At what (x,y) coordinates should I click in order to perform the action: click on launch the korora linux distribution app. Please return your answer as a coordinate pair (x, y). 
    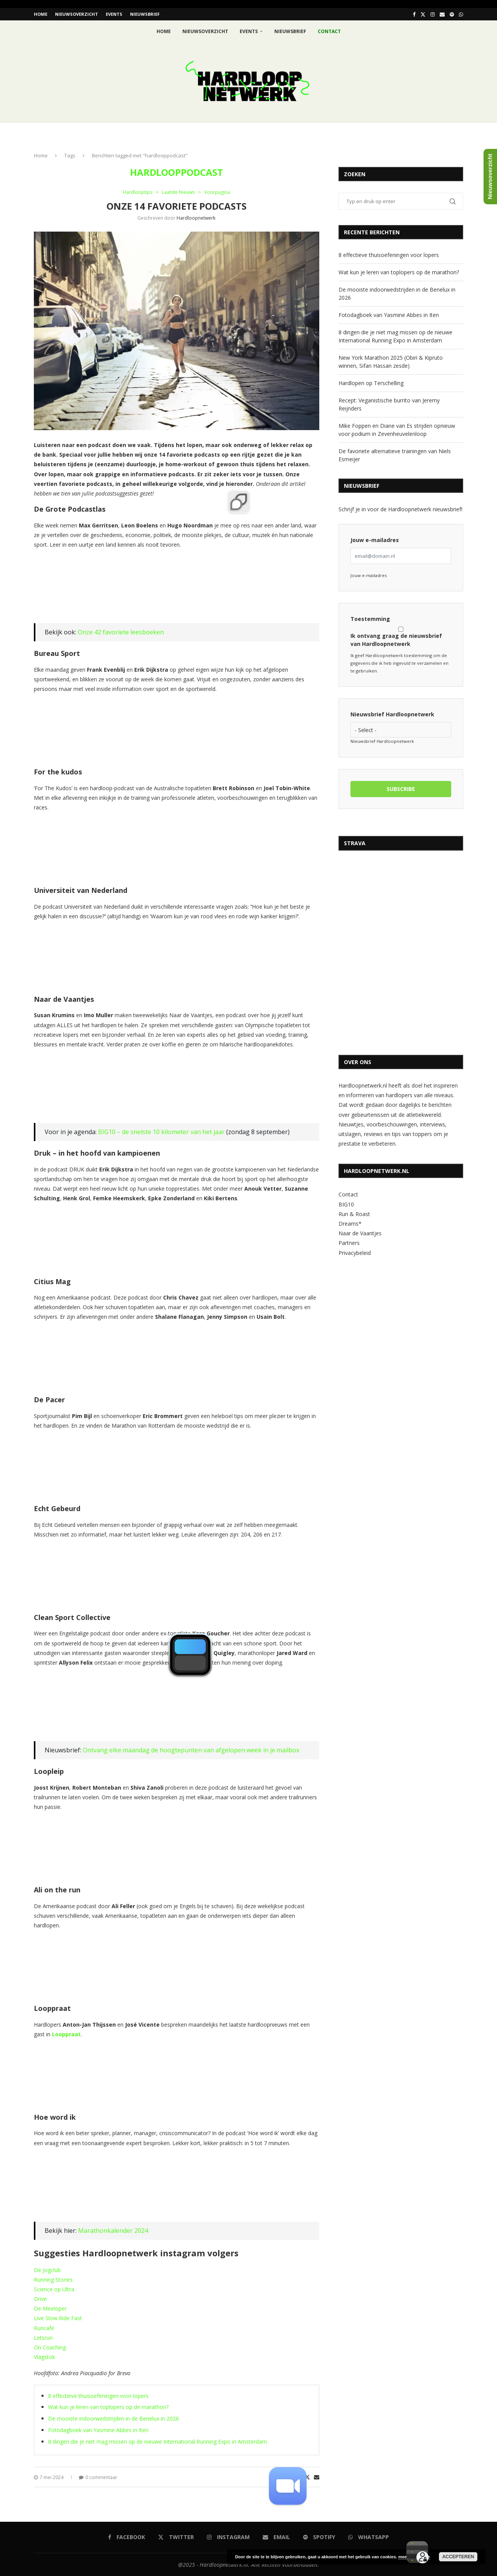
    Looking at the image, I should click on (238, 502).